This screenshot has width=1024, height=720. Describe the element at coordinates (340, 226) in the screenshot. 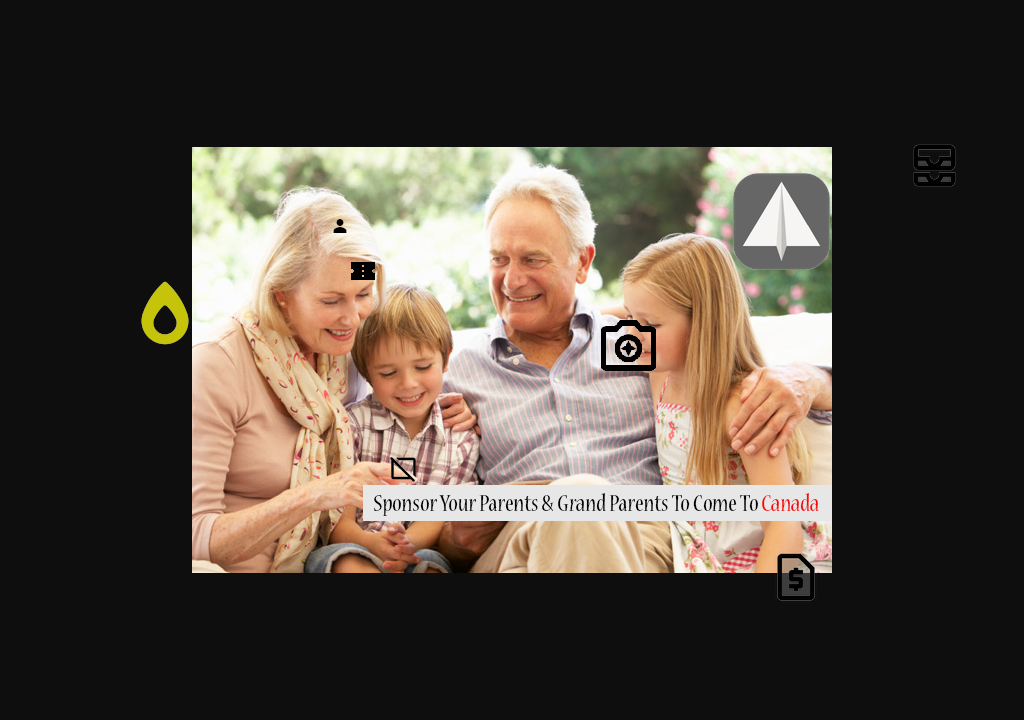

I see `view your profile` at that location.